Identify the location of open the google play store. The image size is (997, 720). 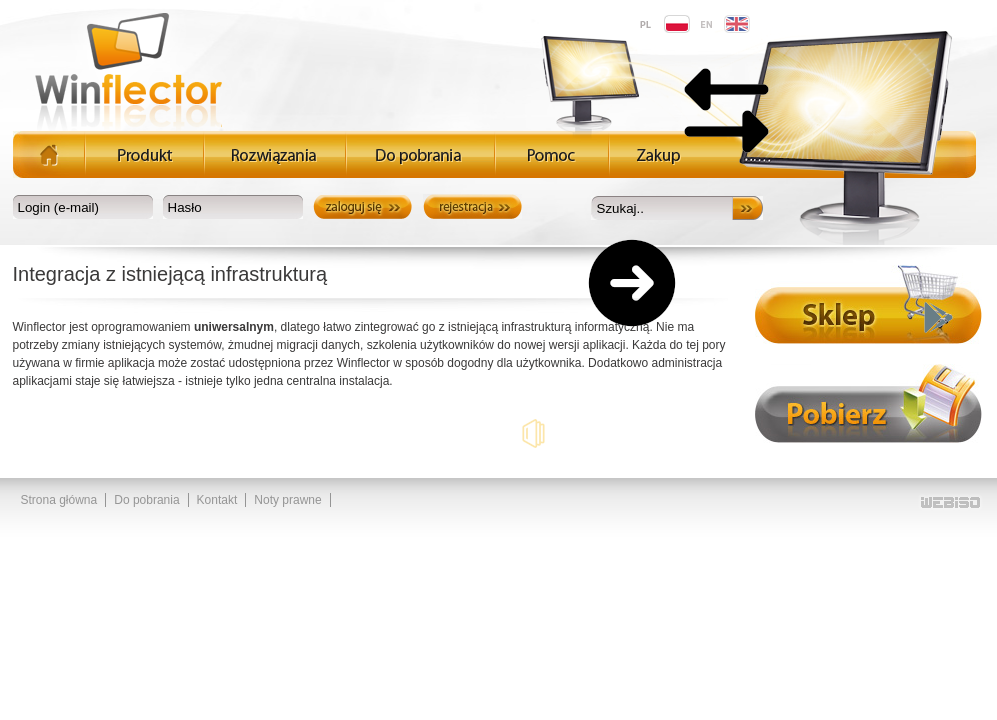
(938, 317).